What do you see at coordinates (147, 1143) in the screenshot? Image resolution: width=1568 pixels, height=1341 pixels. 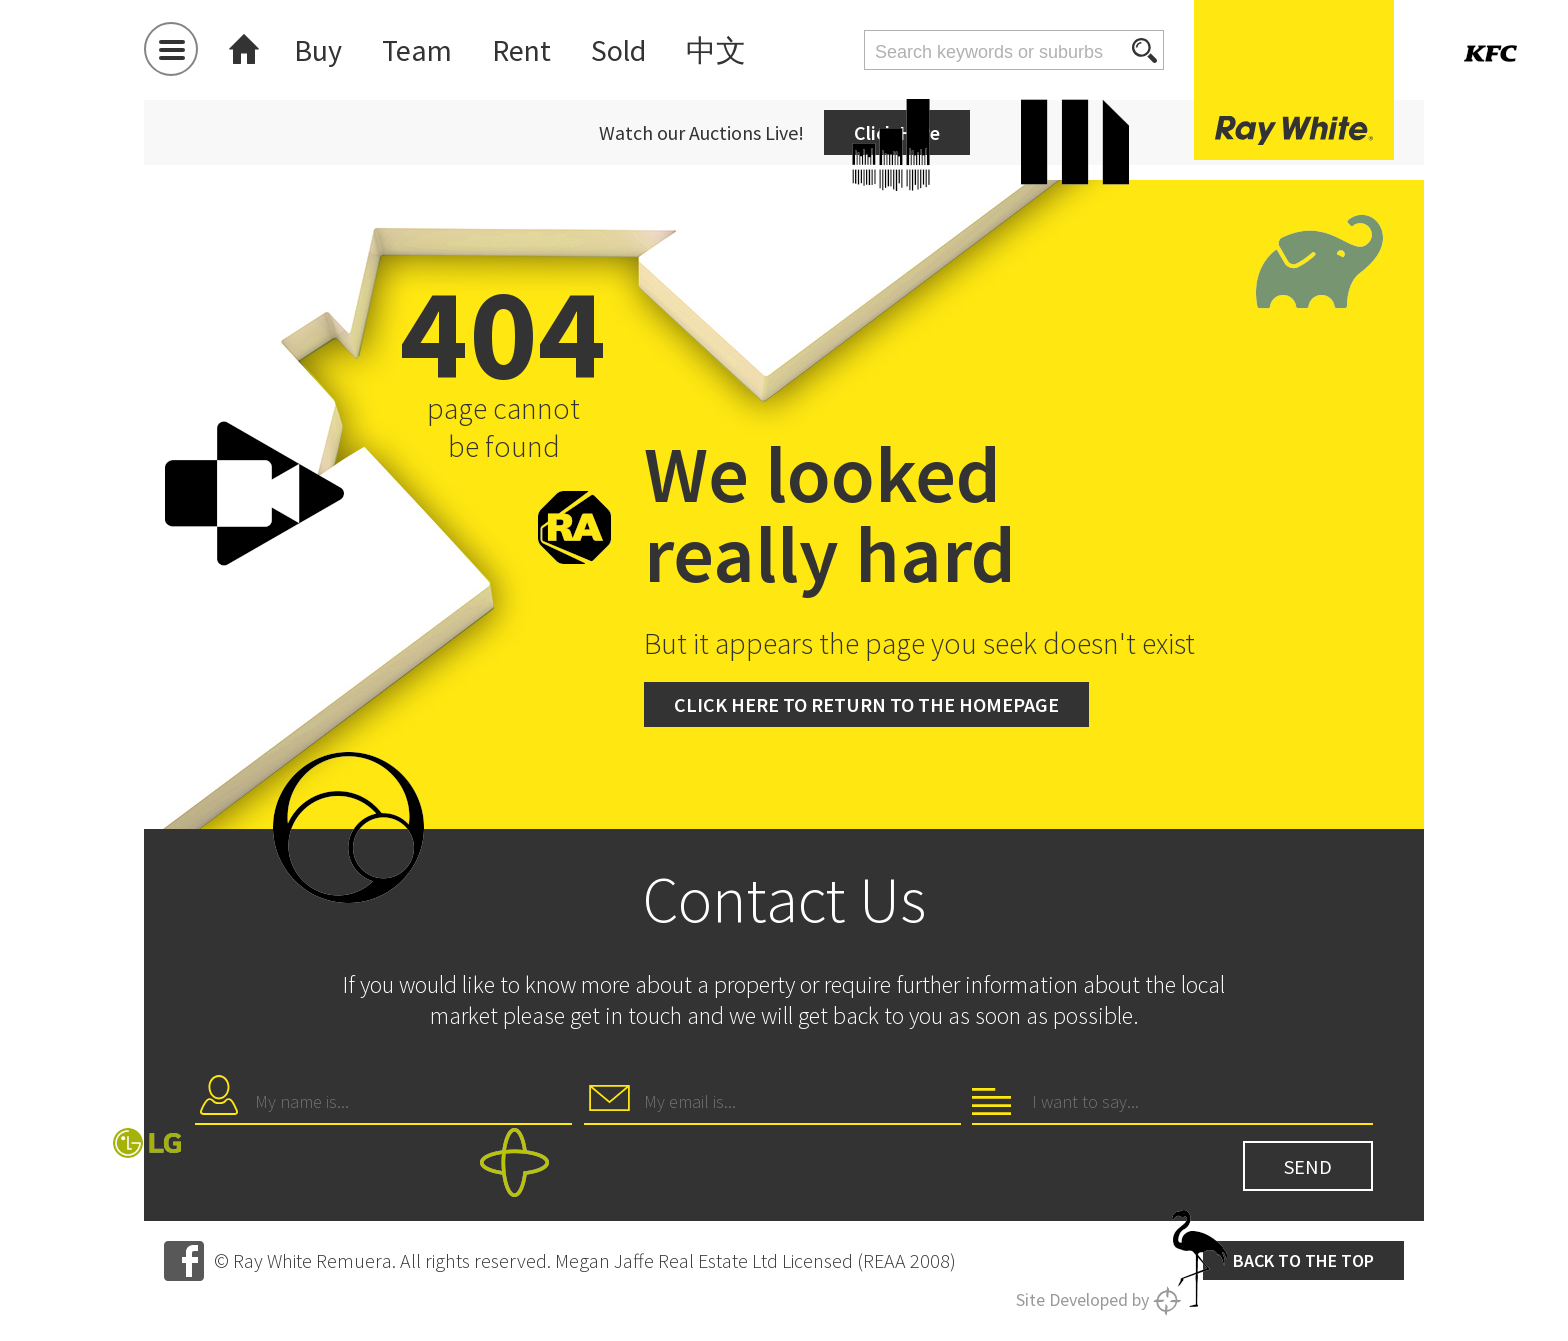 I see `LG brand logo or product identifier` at bounding box center [147, 1143].